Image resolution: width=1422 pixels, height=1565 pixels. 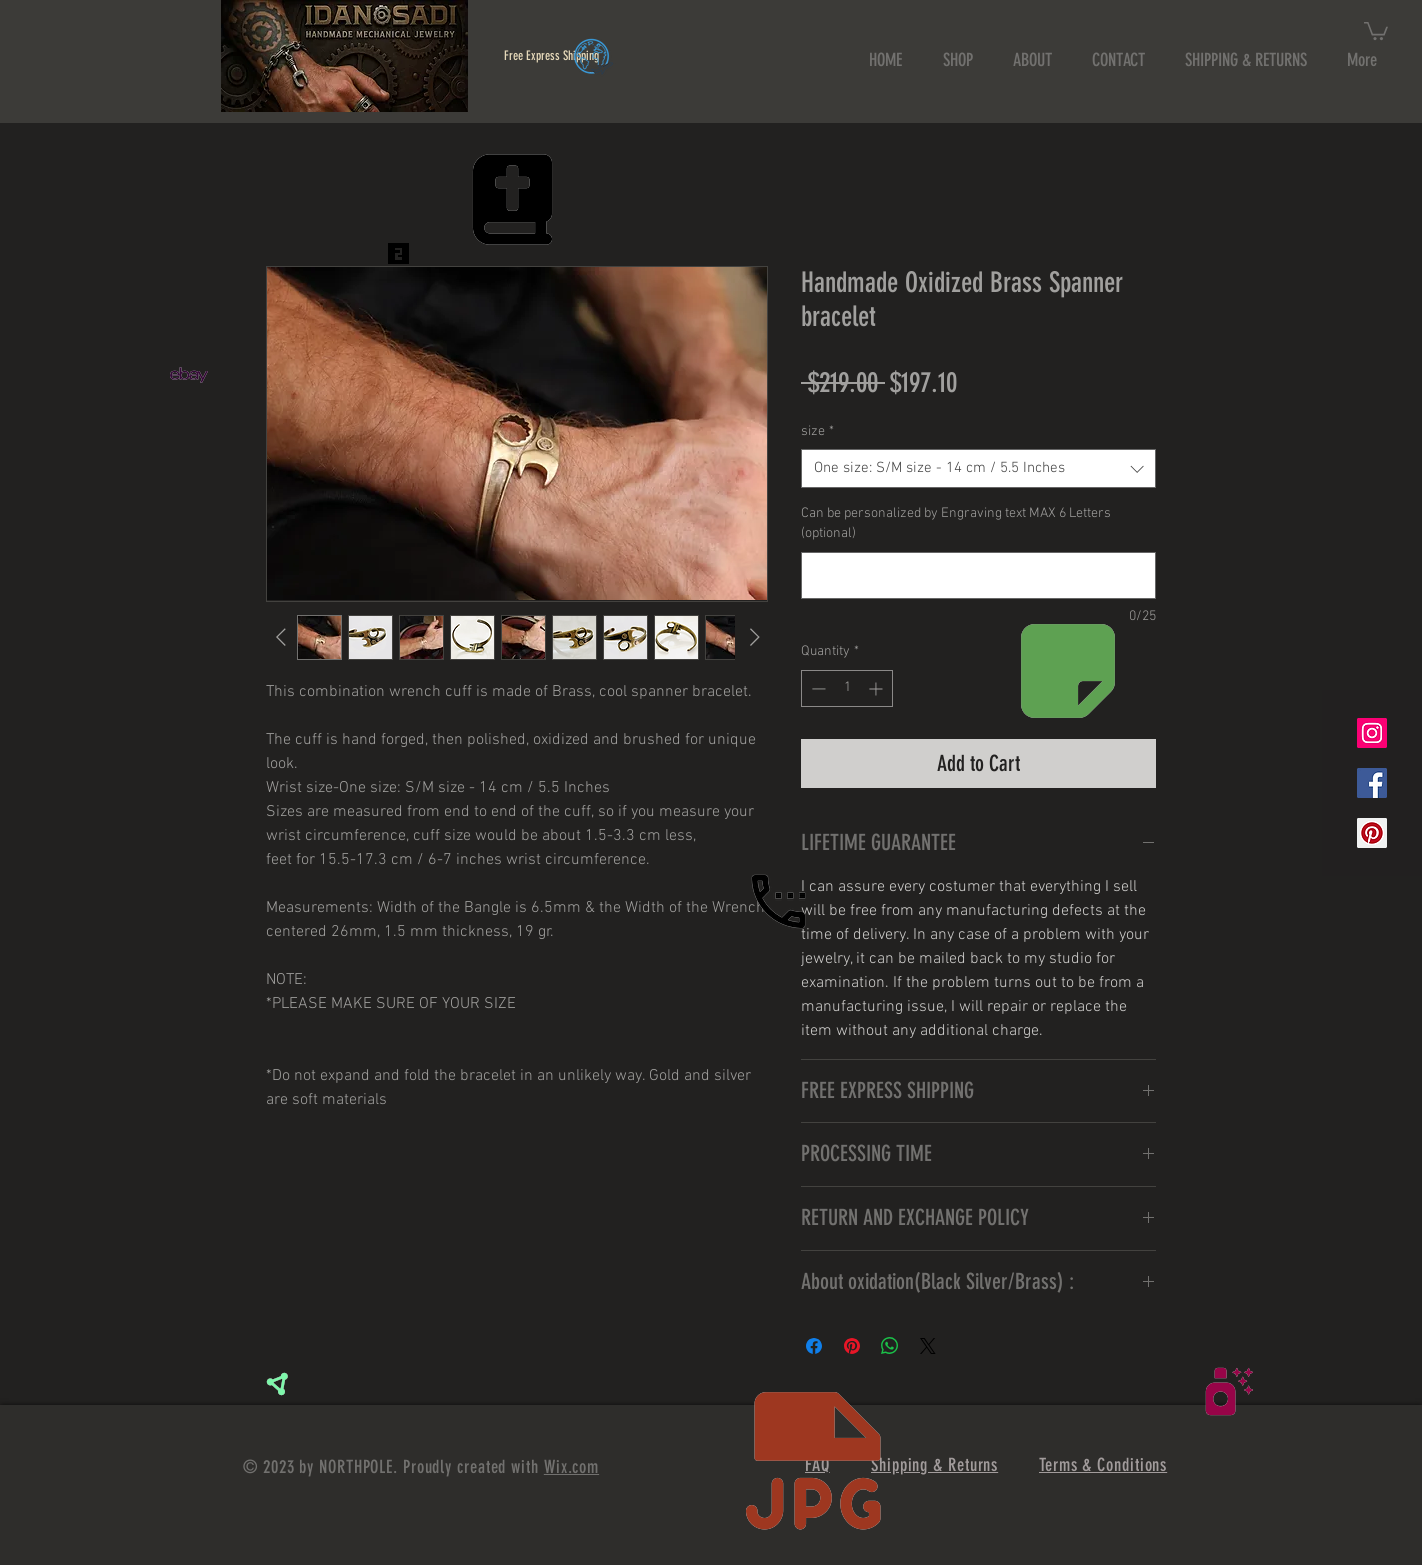 What do you see at coordinates (1068, 671) in the screenshot?
I see `create a new note` at bounding box center [1068, 671].